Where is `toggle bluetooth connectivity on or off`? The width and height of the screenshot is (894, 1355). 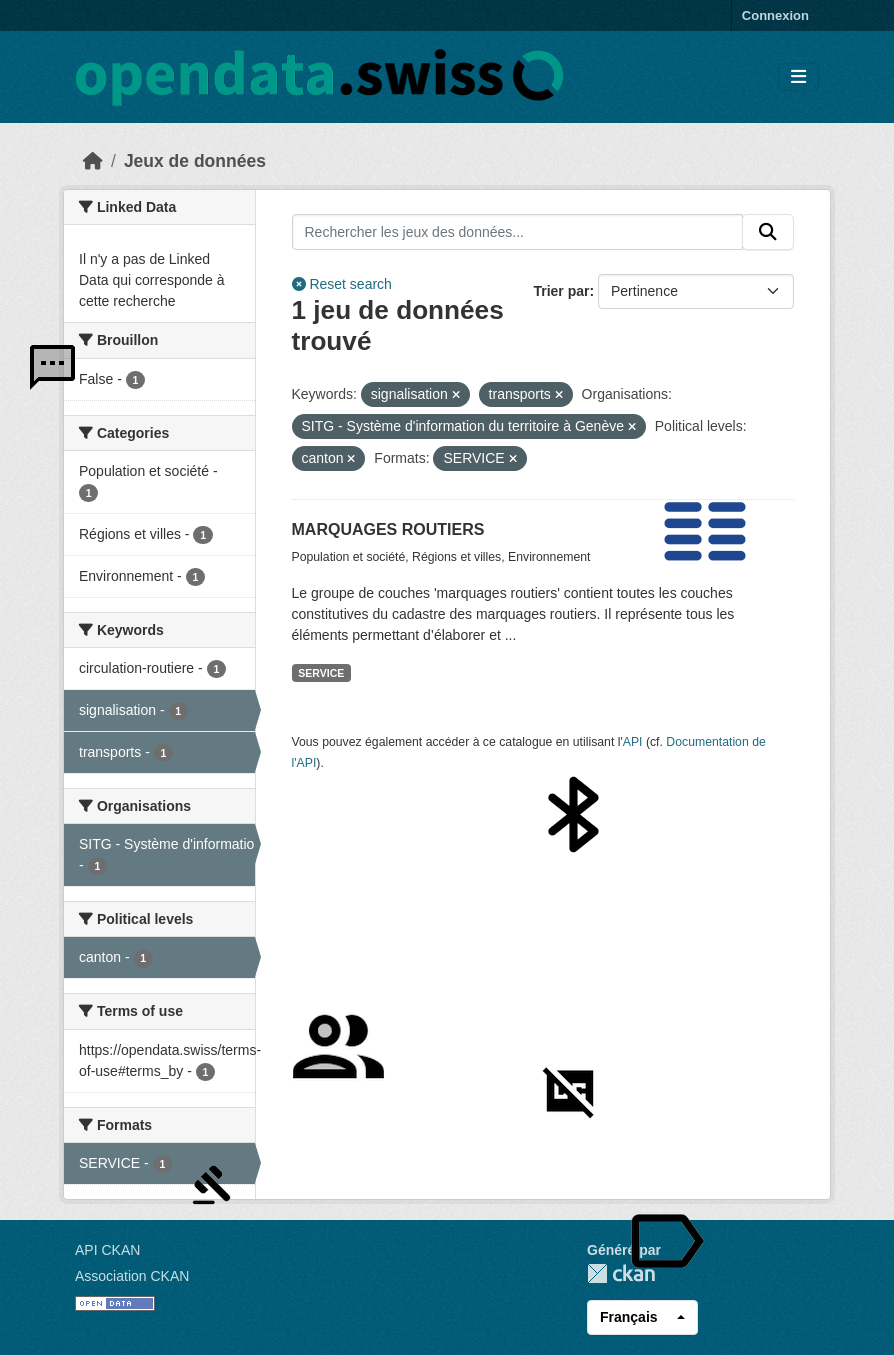
toggle bluetooth connectivity on or off is located at coordinates (573, 814).